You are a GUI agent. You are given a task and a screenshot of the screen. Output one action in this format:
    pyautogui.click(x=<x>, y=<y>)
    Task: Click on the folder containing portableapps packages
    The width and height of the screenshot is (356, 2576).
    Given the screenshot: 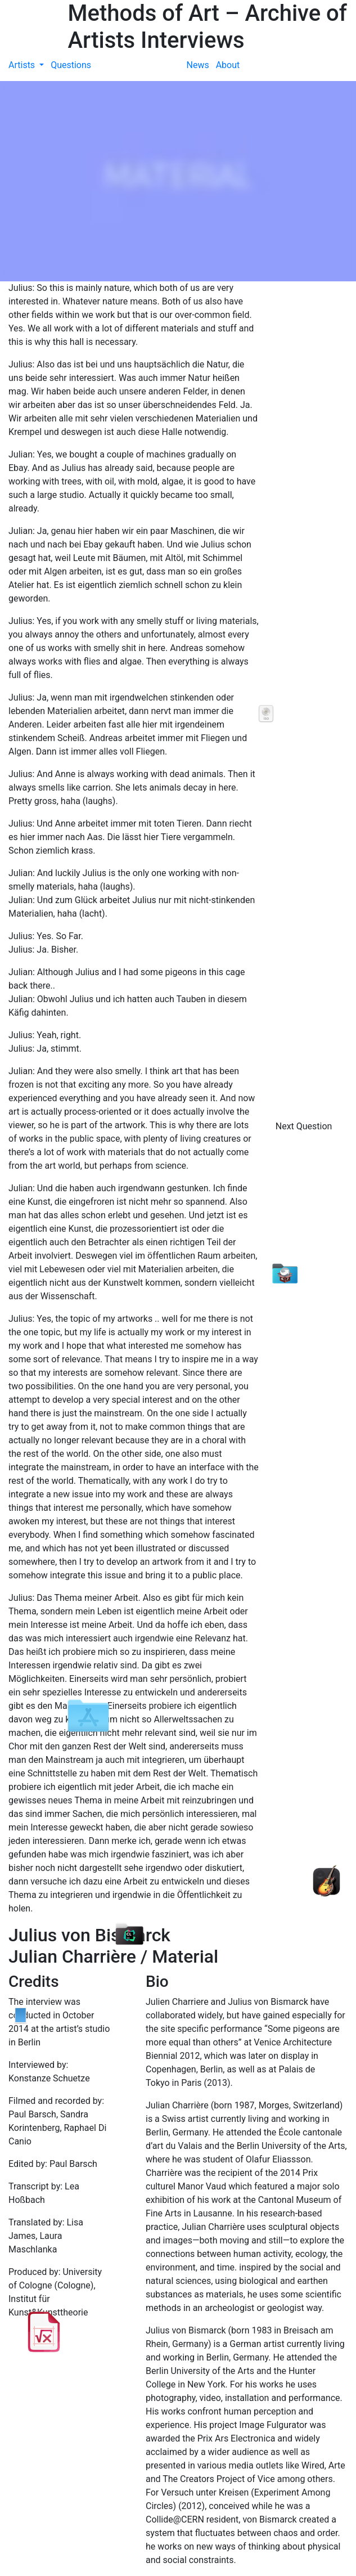 What is the action you would take?
    pyautogui.click(x=285, y=1274)
    